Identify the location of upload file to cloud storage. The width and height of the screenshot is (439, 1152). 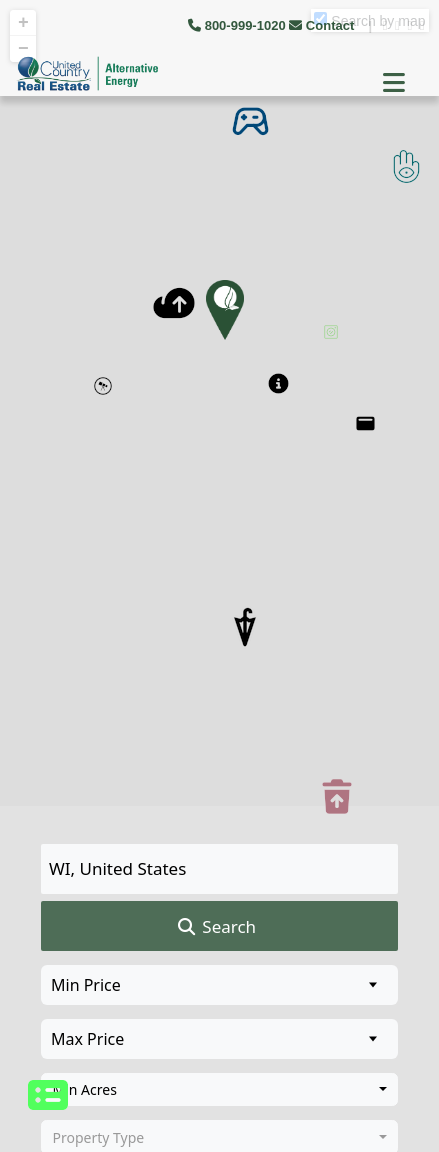
(174, 303).